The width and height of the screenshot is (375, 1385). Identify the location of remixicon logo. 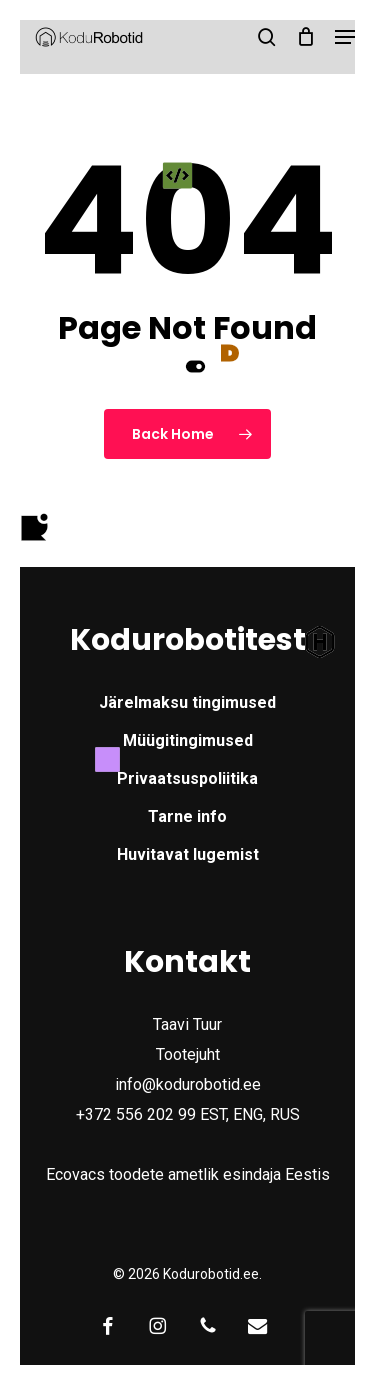
(34, 527).